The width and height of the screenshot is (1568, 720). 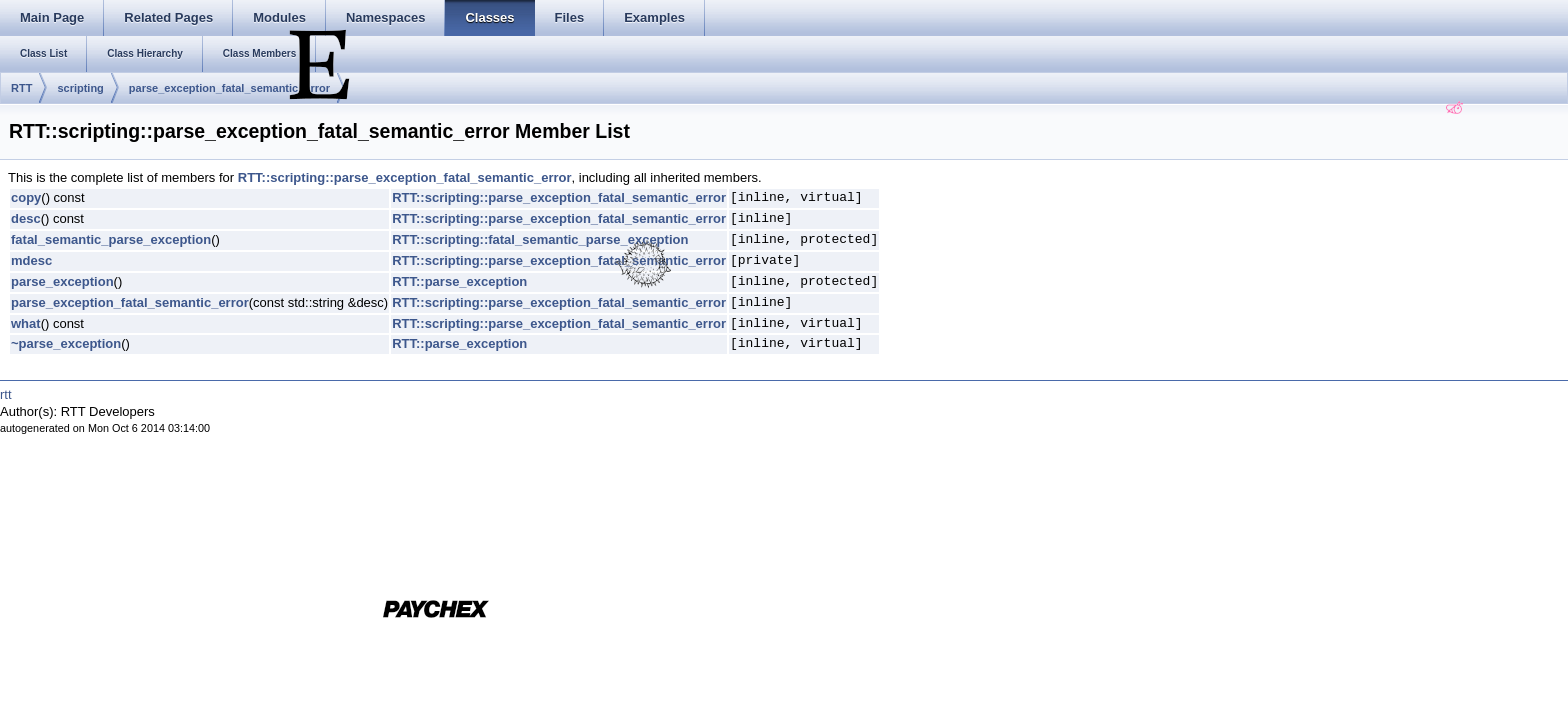 I want to click on OpenBSD operating system logo, so click(x=643, y=264).